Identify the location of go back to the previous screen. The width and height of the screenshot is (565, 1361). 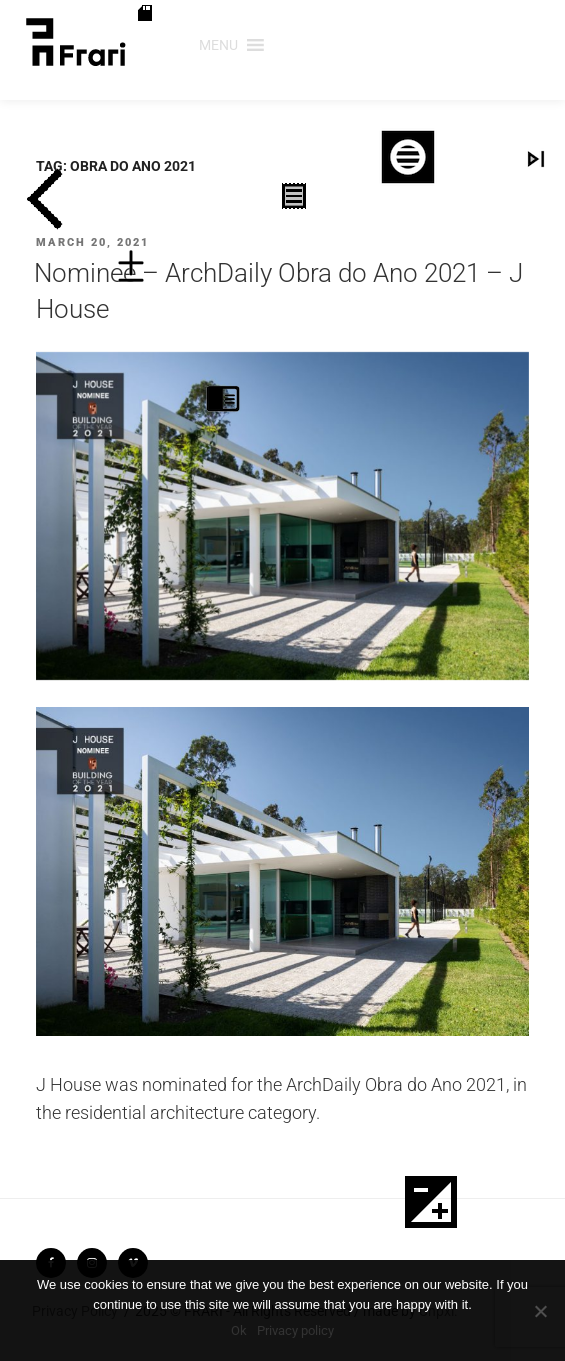
(46, 199).